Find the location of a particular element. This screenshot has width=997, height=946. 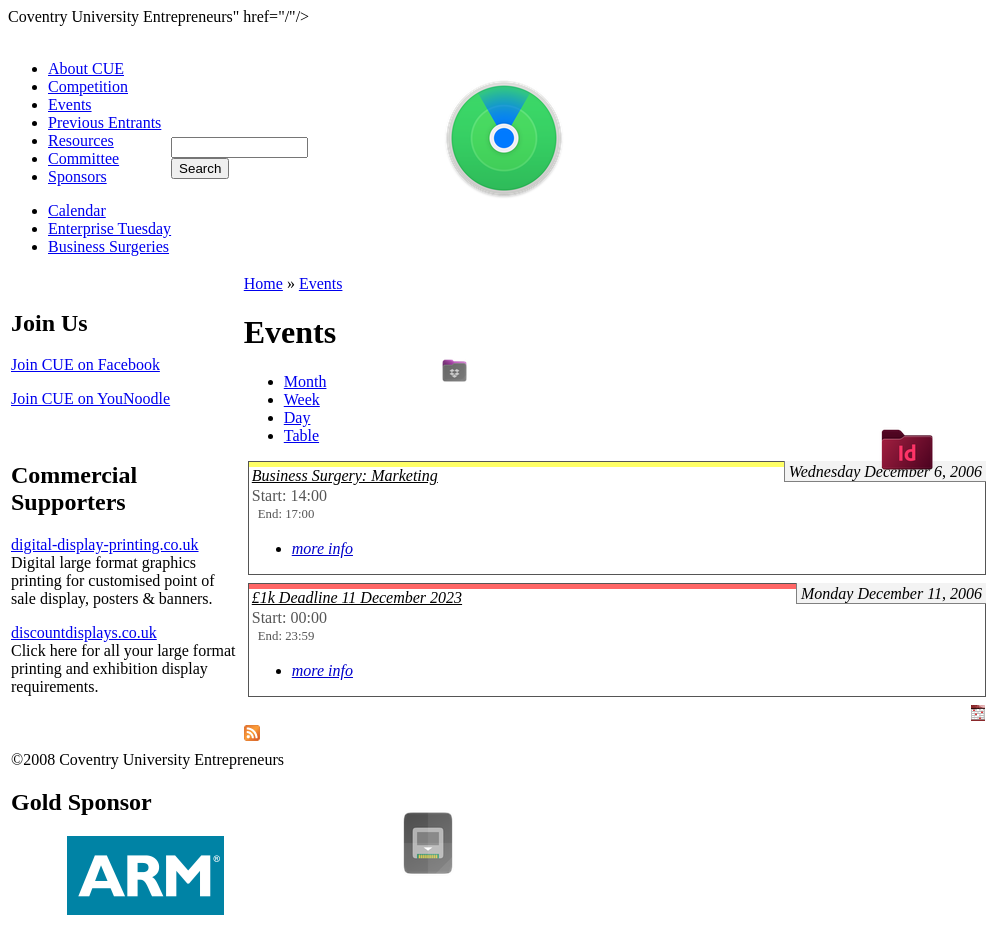

folder containing Adobe InDesign project files is located at coordinates (907, 451).